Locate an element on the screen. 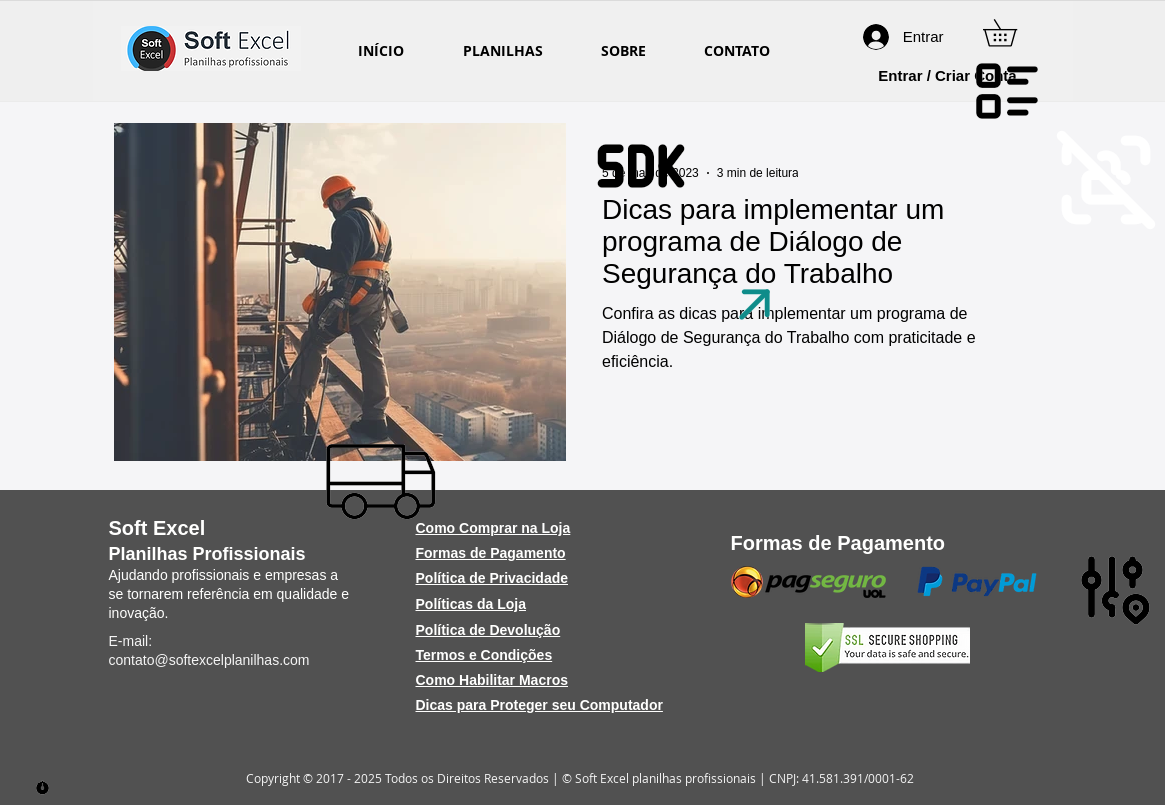 The height and width of the screenshot is (805, 1165). access software development kit resources is located at coordinates (641, 166).